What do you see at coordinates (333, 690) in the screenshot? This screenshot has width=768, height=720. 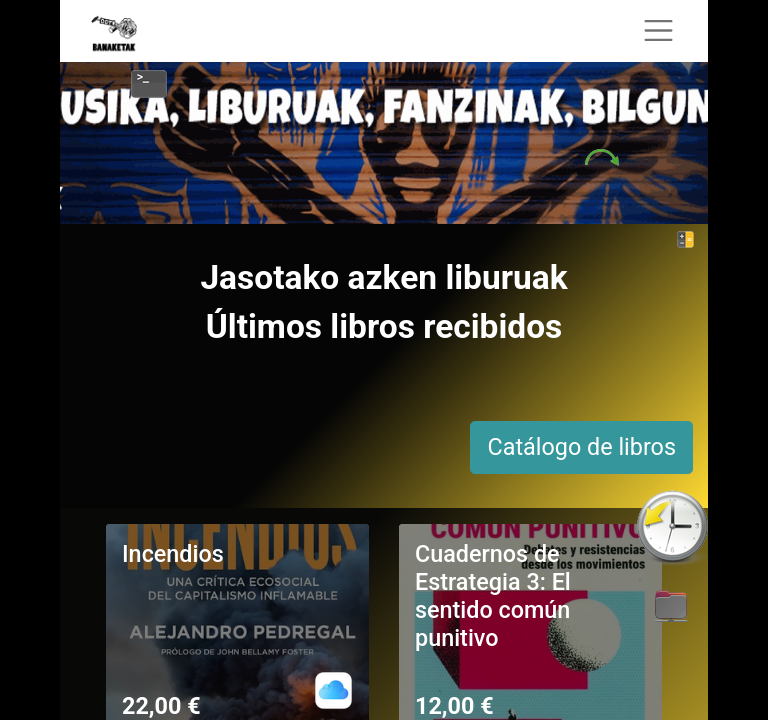 I see `open iCloud Drive folder` at bounding box center [333, 690].